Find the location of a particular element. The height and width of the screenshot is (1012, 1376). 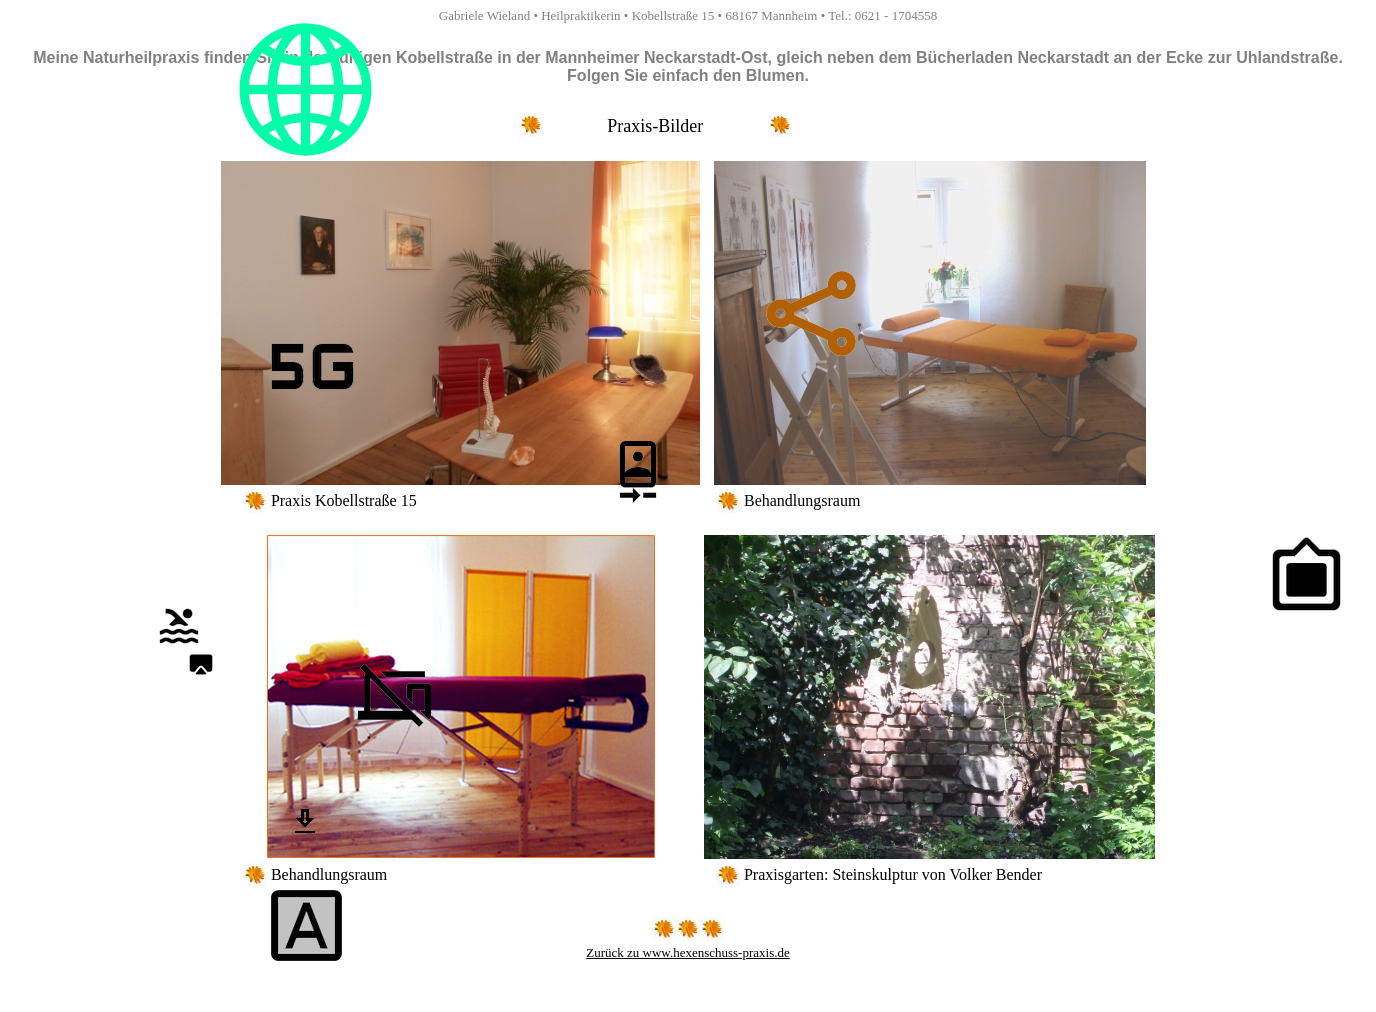

stream content to an external display is located at coordinates (201, 664).